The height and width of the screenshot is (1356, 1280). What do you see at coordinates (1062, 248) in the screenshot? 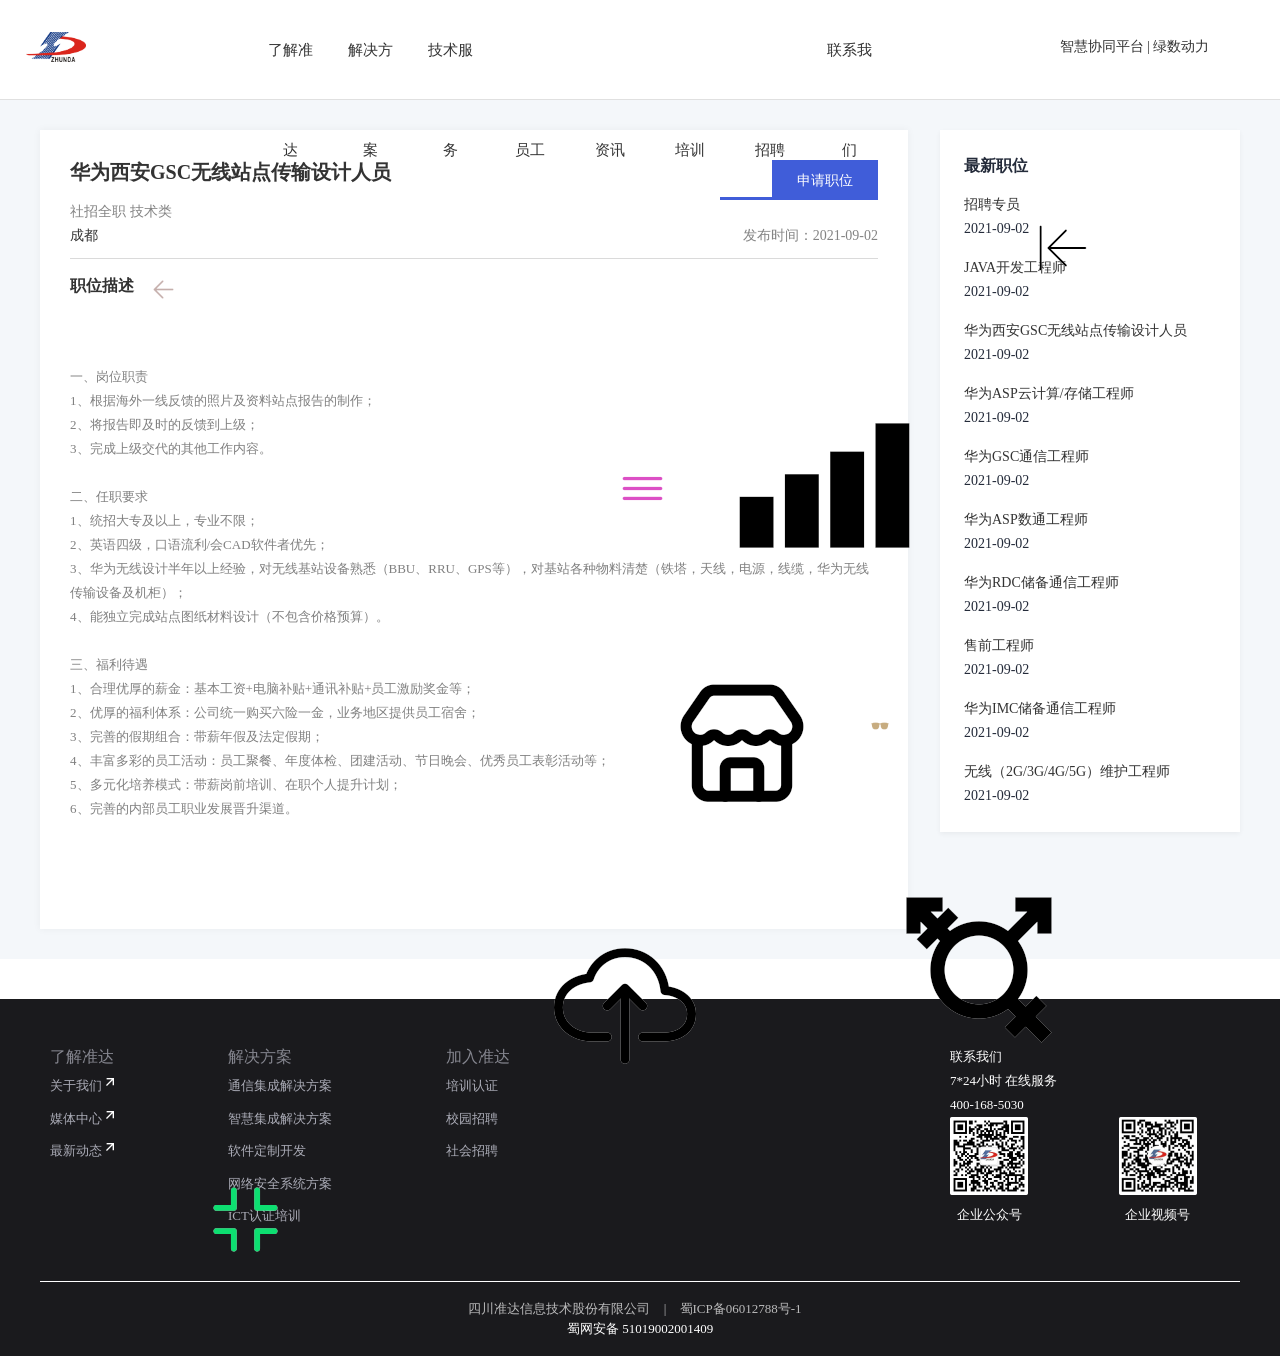
I see `navigate to the beginning or first item` at bounding box center [1062, 248].